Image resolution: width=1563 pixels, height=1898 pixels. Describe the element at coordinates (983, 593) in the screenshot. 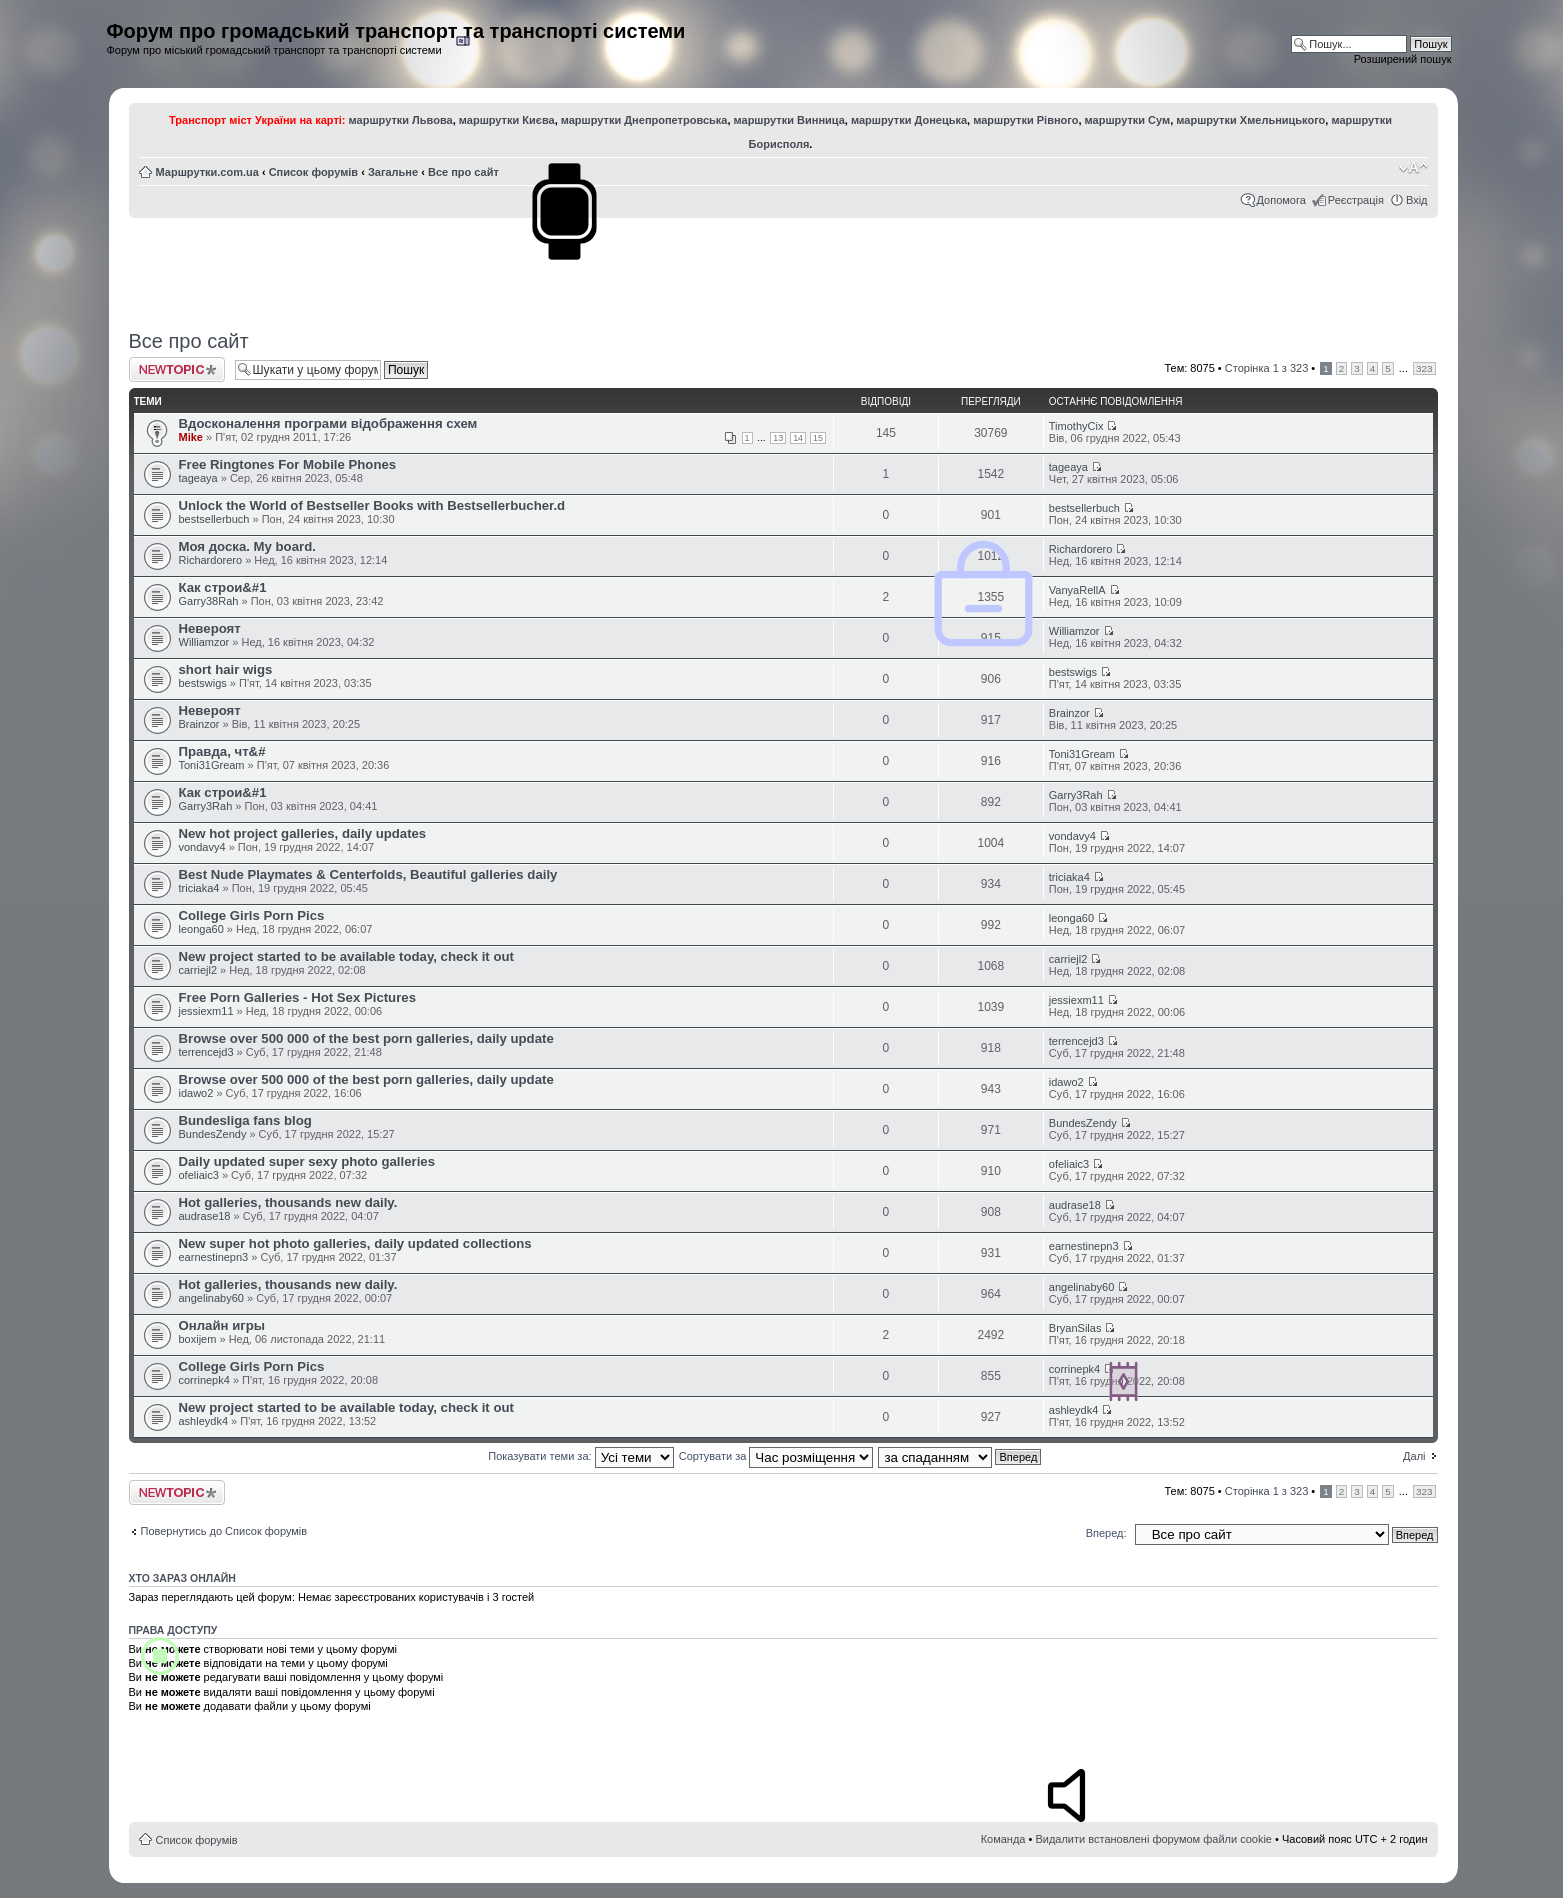

I see `remove item from shopping bag` at that location.